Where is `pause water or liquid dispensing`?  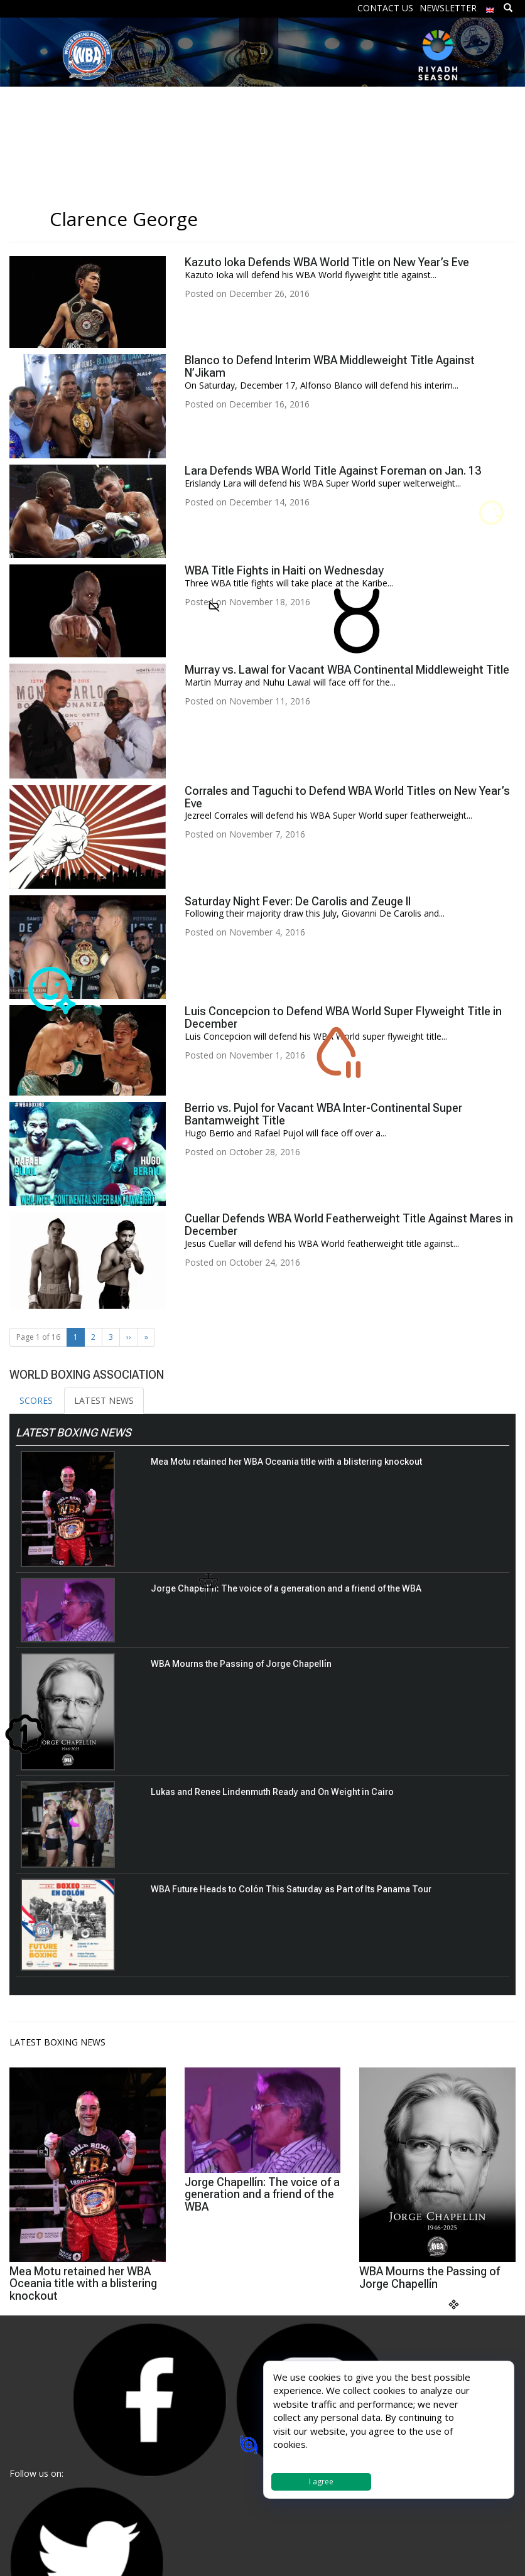
pause water or liquid dispensing is located at coordinates (336, 1051).